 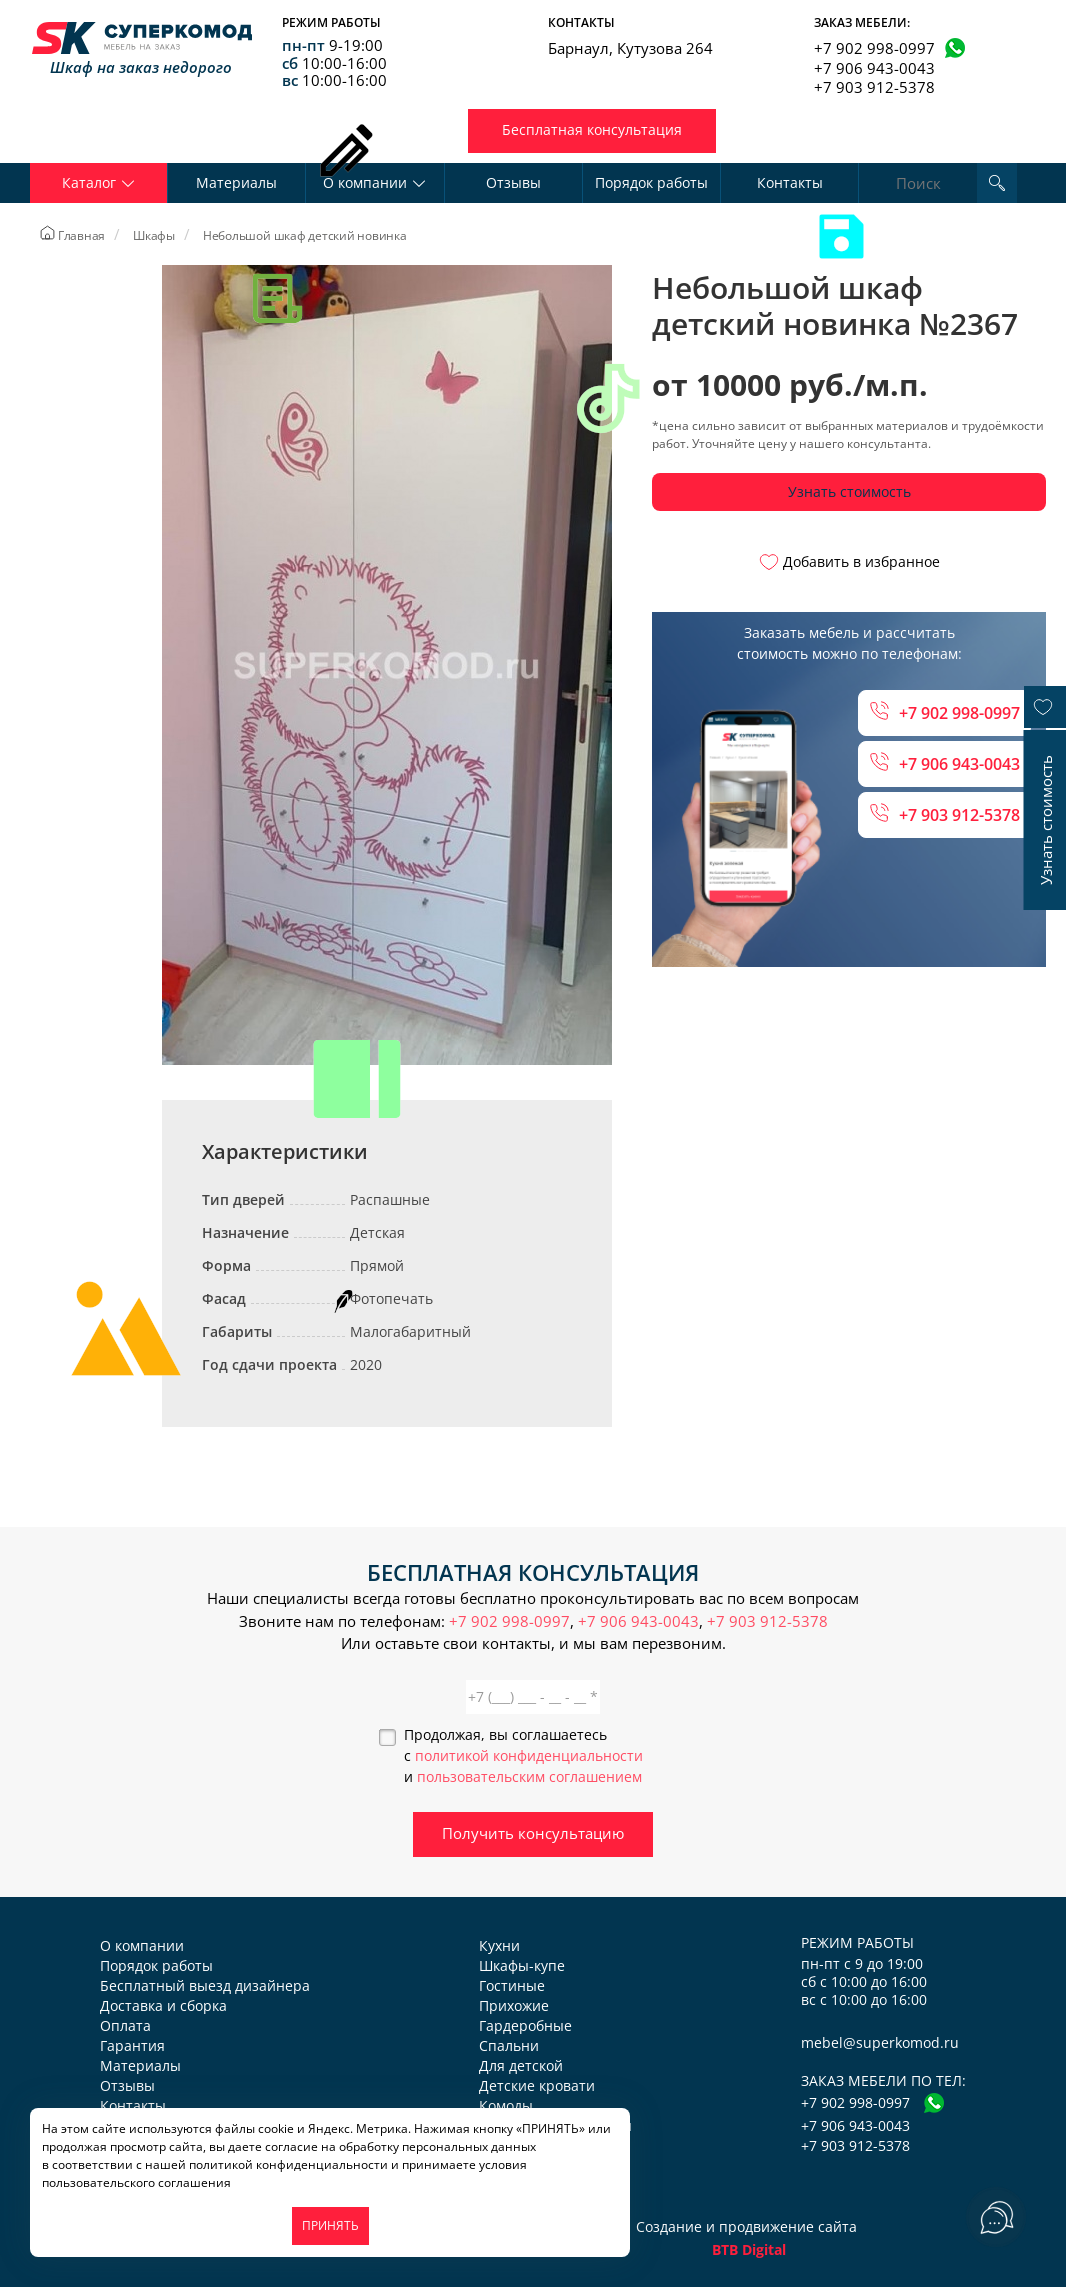 I want to click on open the tiktok app, so click(x=608, y=398).